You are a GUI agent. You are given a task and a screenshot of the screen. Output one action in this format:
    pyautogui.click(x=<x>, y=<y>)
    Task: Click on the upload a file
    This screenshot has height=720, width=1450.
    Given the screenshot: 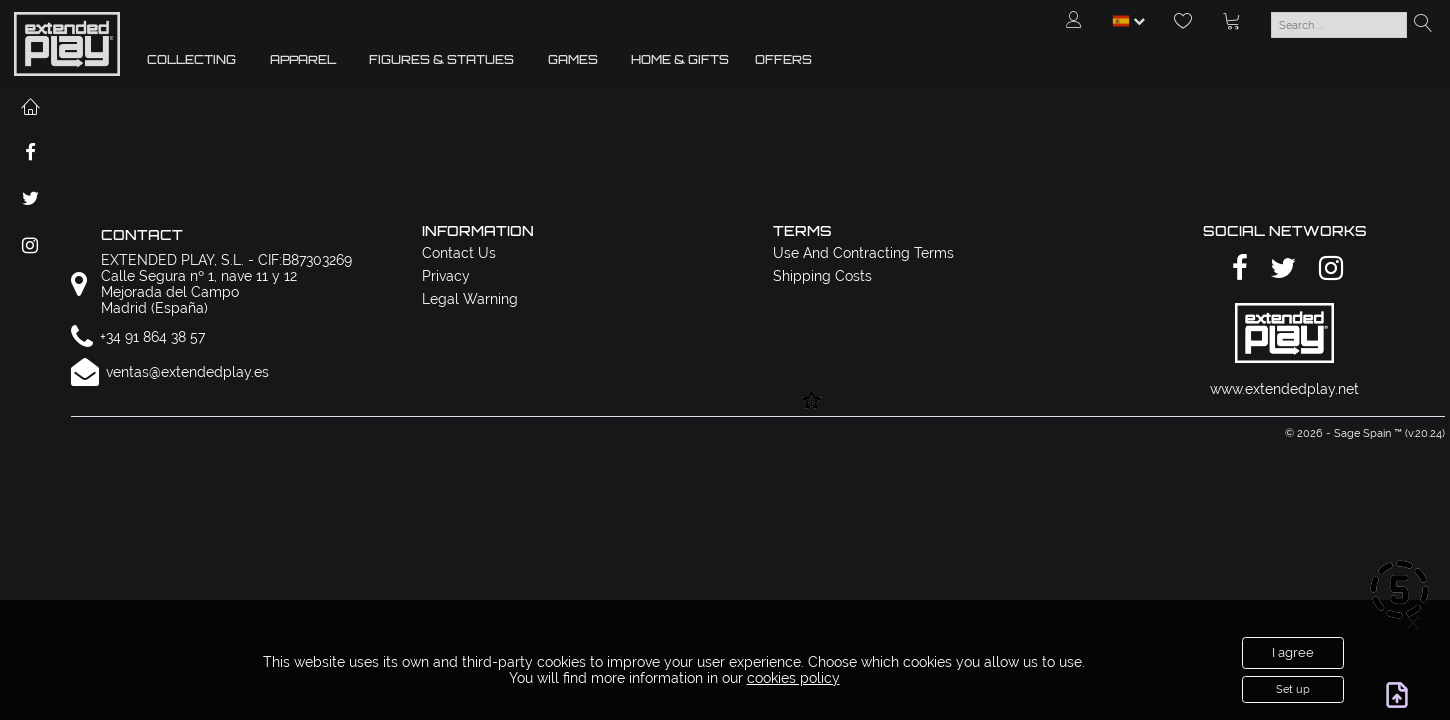 What is the action you would take?
    pyautogui.click(x=1397, y=695)
    